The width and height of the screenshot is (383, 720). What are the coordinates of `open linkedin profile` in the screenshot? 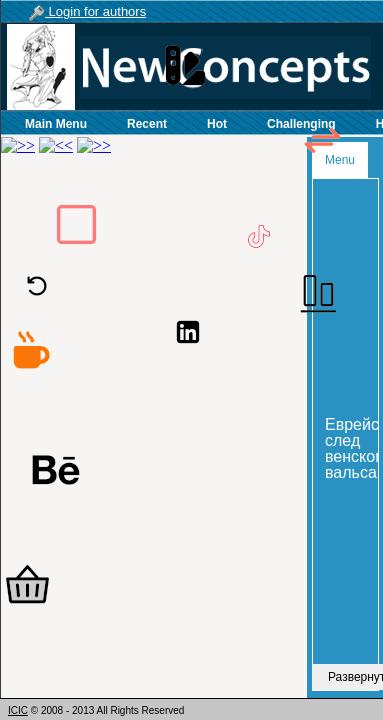 It's located at (188, 332).